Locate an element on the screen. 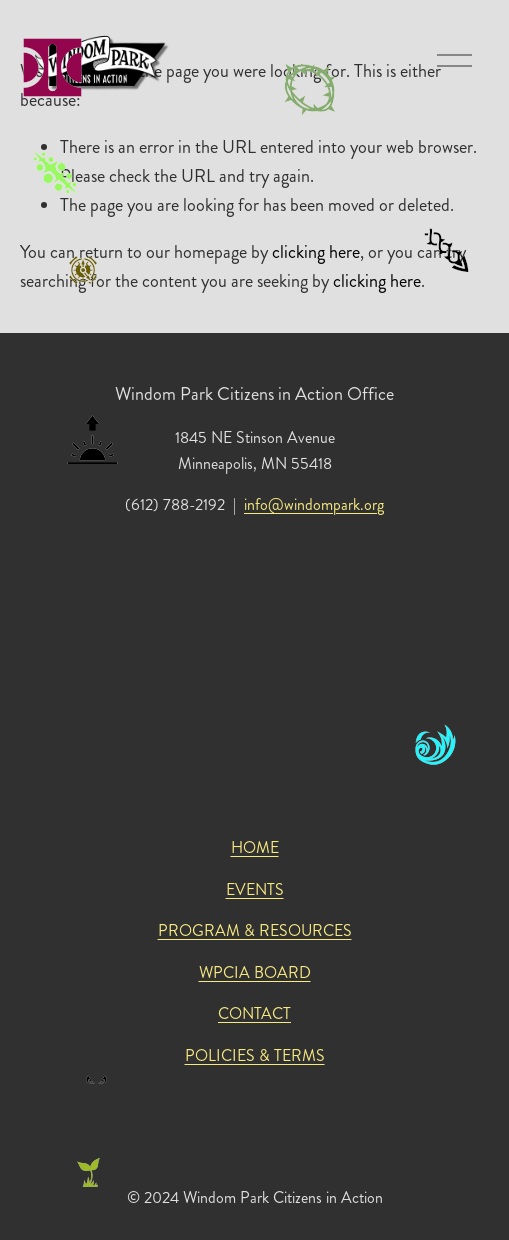 The height and width of the screenshot is (1240, 509). indicates sunrise or morning time is located at coordinates (92, 439).